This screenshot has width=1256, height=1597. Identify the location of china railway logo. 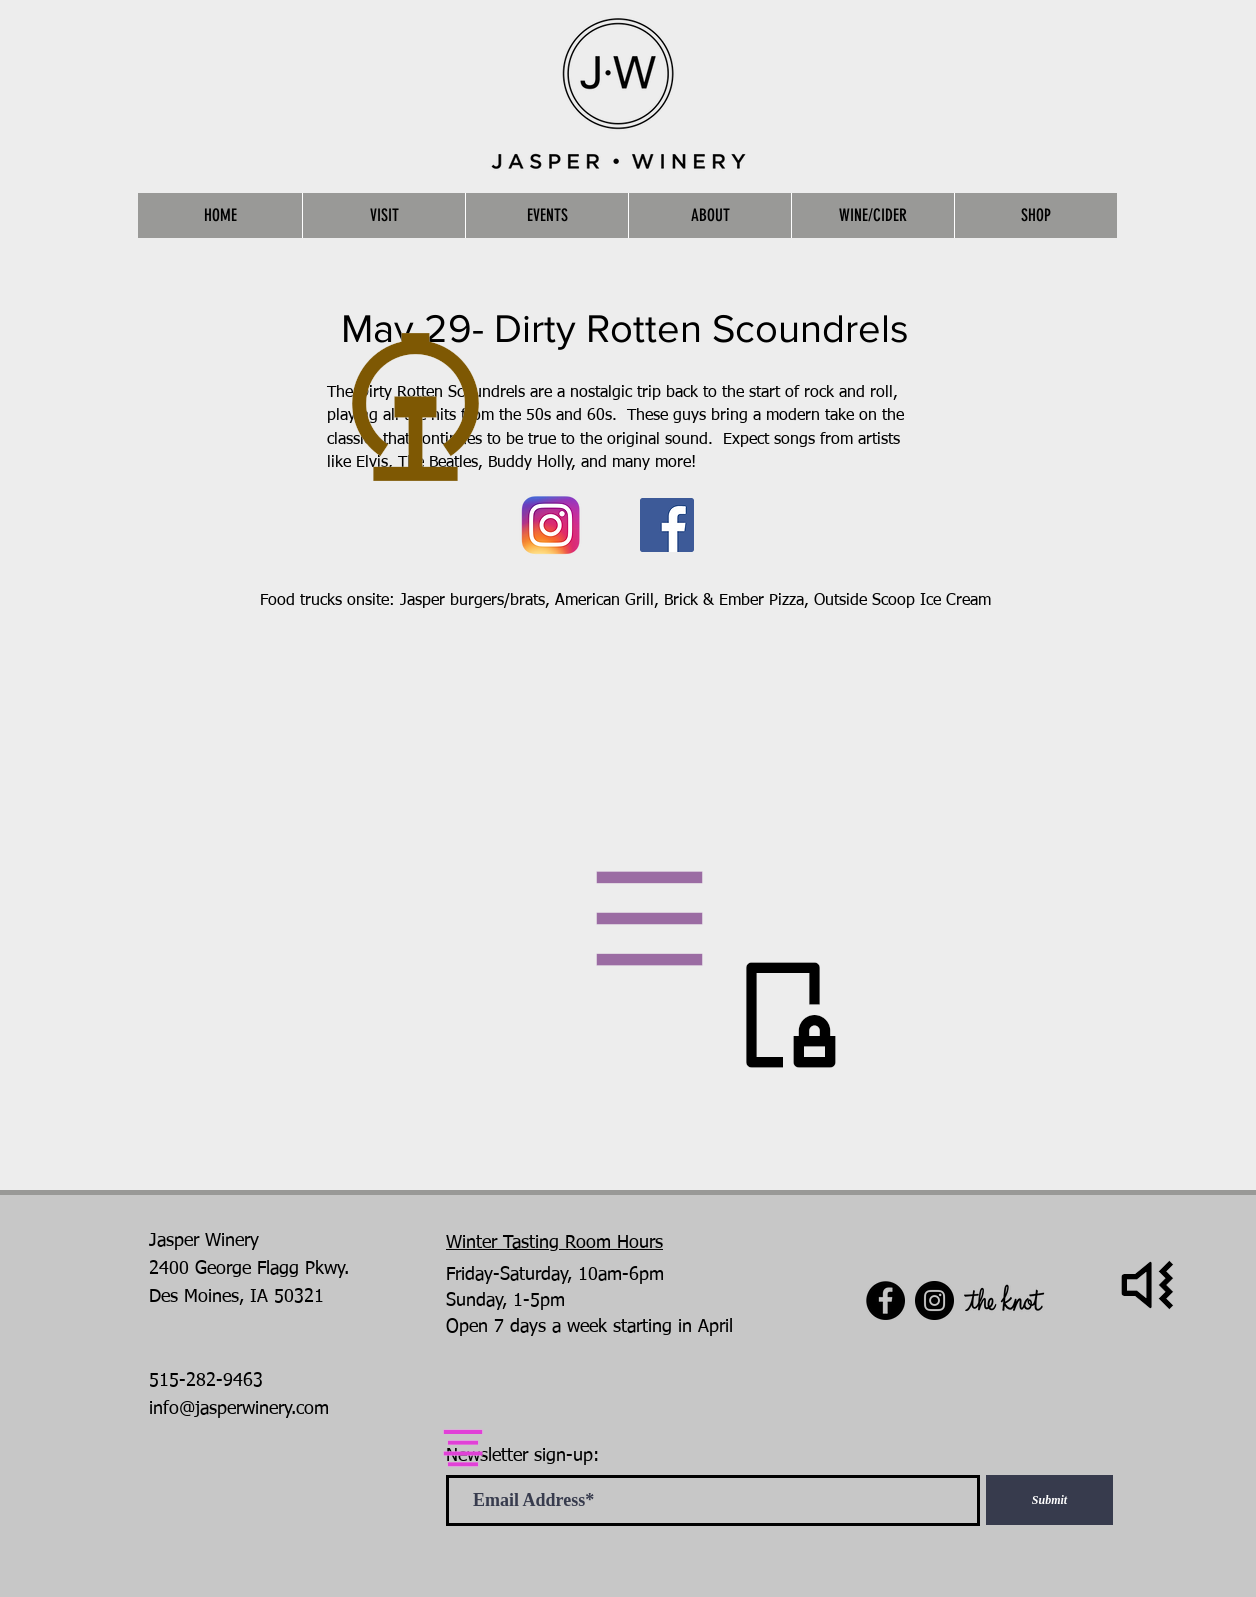
(415, 410).